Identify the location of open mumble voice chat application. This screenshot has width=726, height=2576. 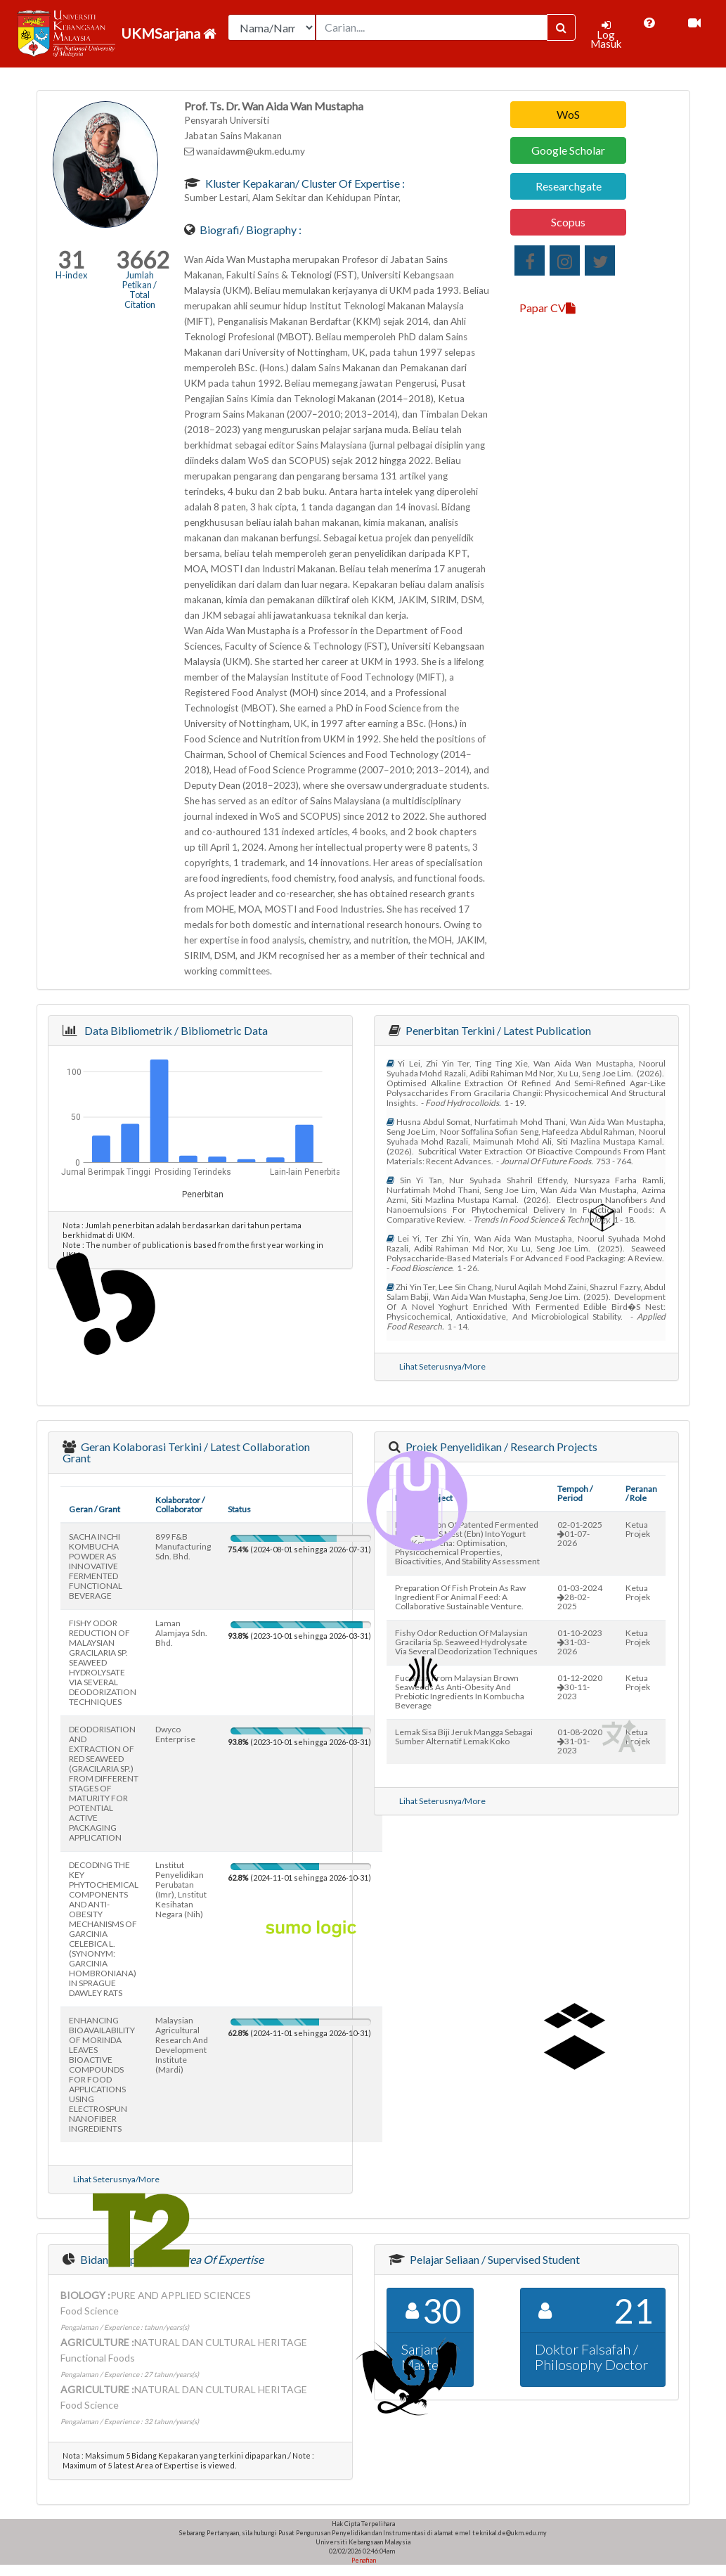
(417, 1500).